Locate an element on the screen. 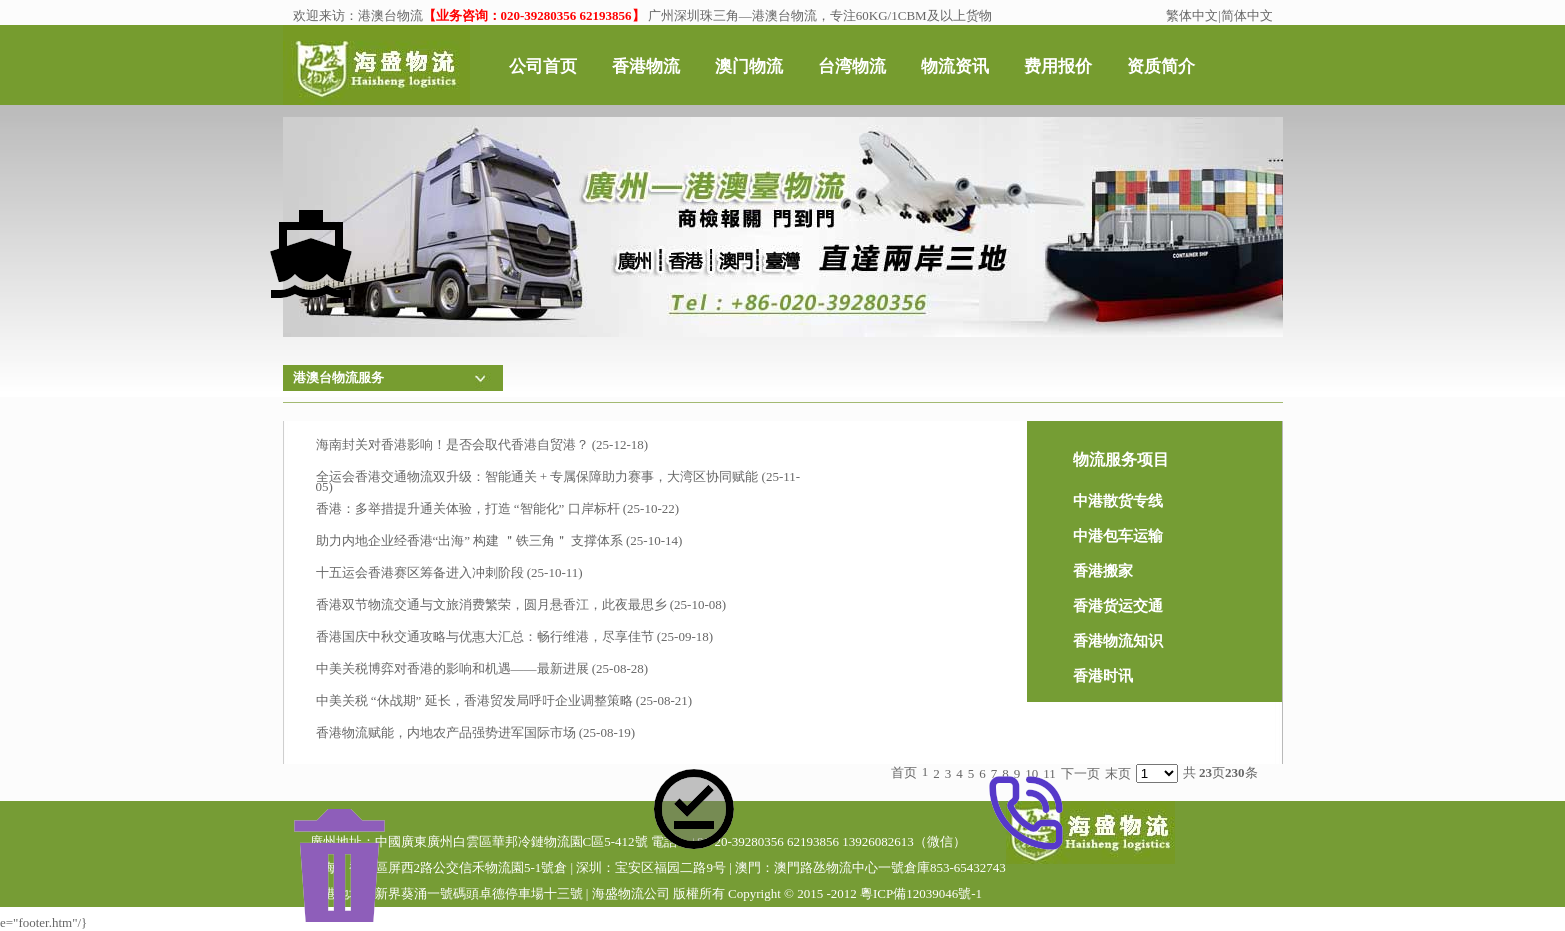 The height and width of the screenshot is (931, 1565). indicates content is available offline is located at coordinates (694, 809).